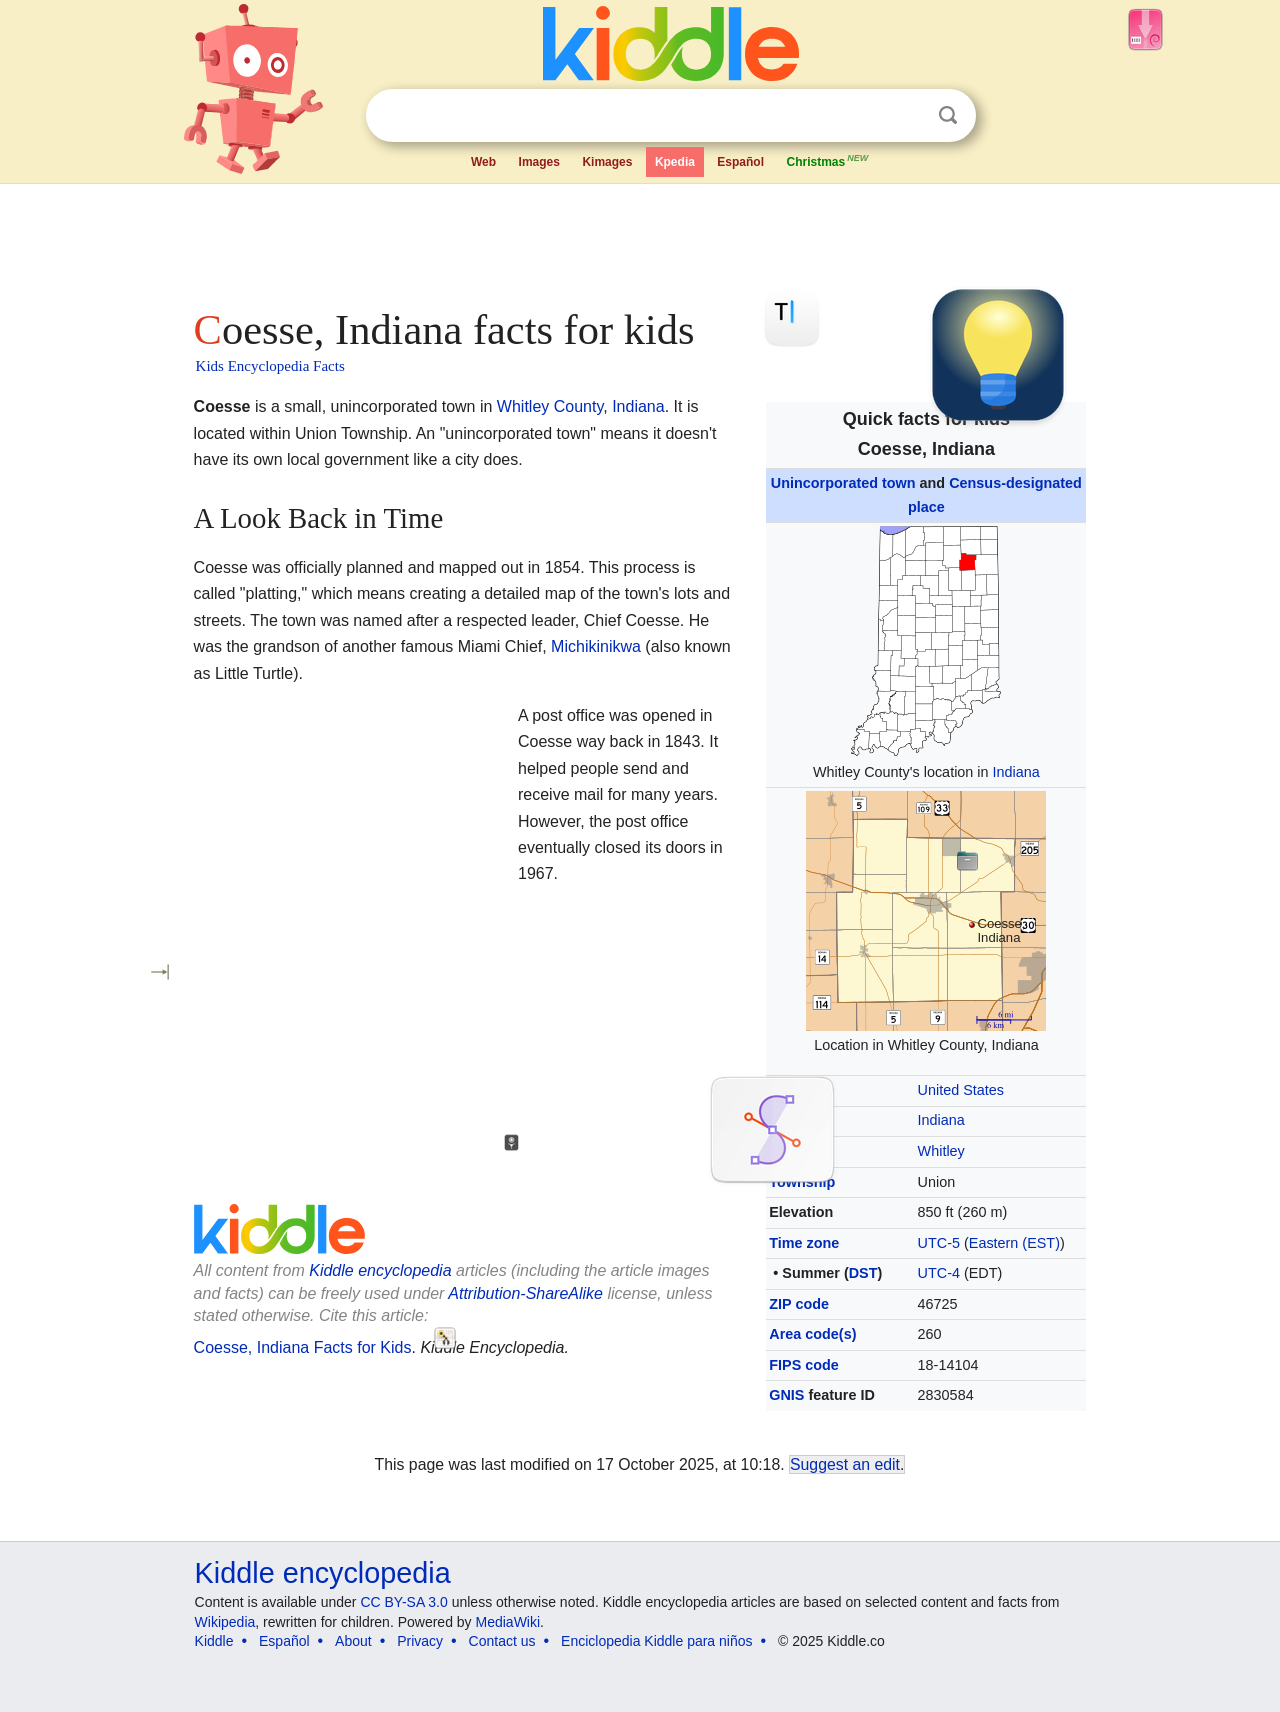 Image resolution: width=1280 pixels, height=1712 pixels. What do you see at coordinates (792, 319) in the screenshot?
I see `open text editor application` at bounding box center [792, 319].